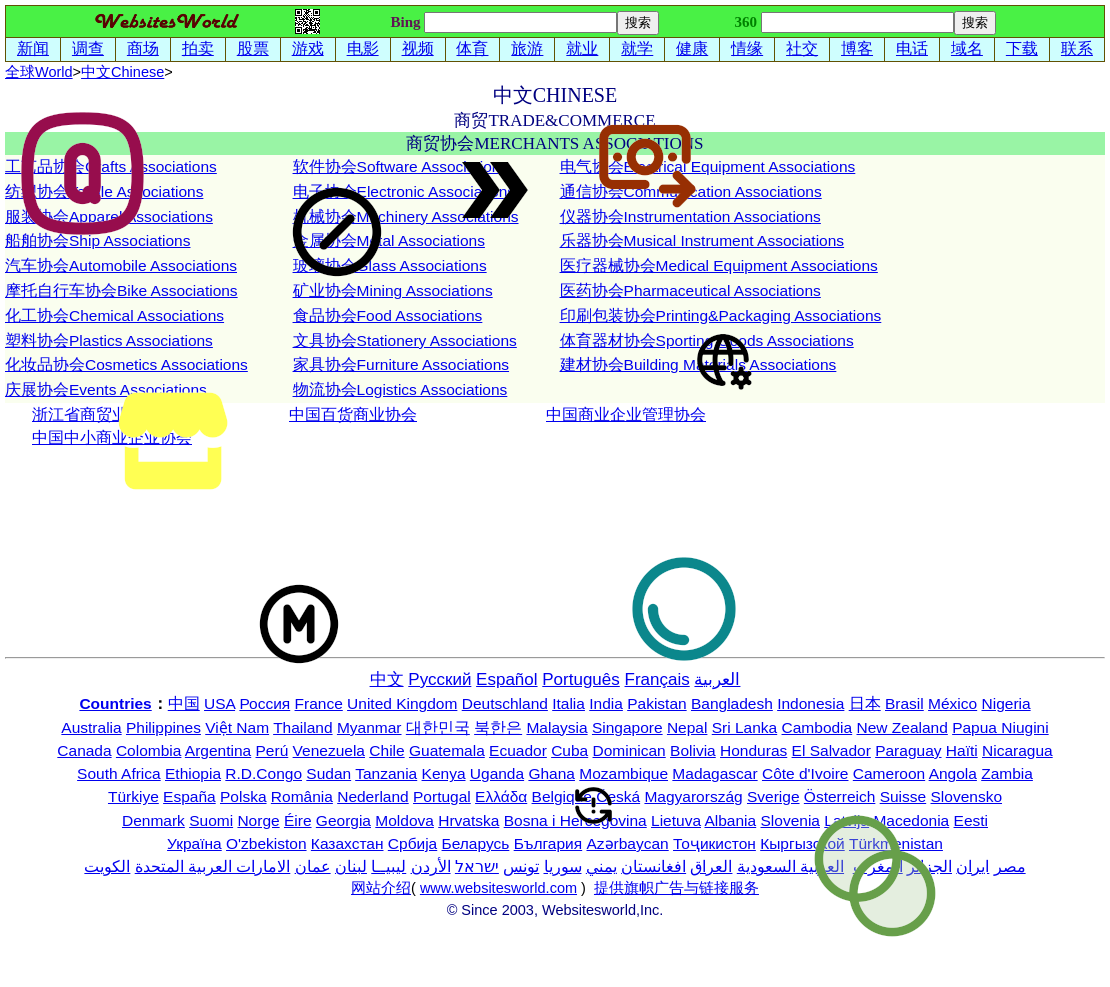 The width and height of the screenshot is (1110, 987). What do you see at coordinates (299, 624) in the screenshot?
I see `metro or subway transit indicator` at bounding box center [299, 624].